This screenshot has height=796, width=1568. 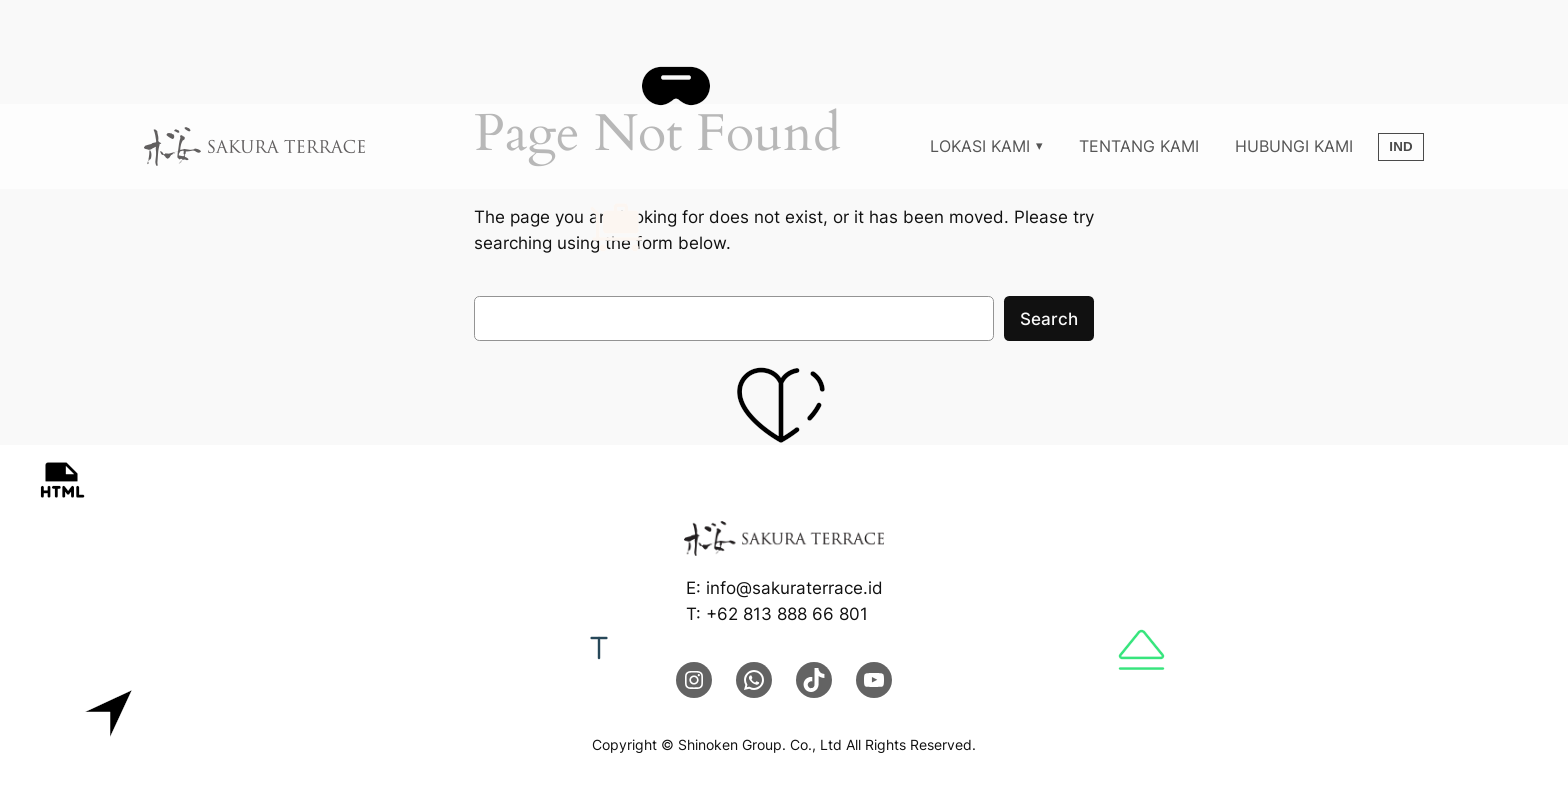 I want to click on access luggage or baggage services, so click(x=615, y=226).